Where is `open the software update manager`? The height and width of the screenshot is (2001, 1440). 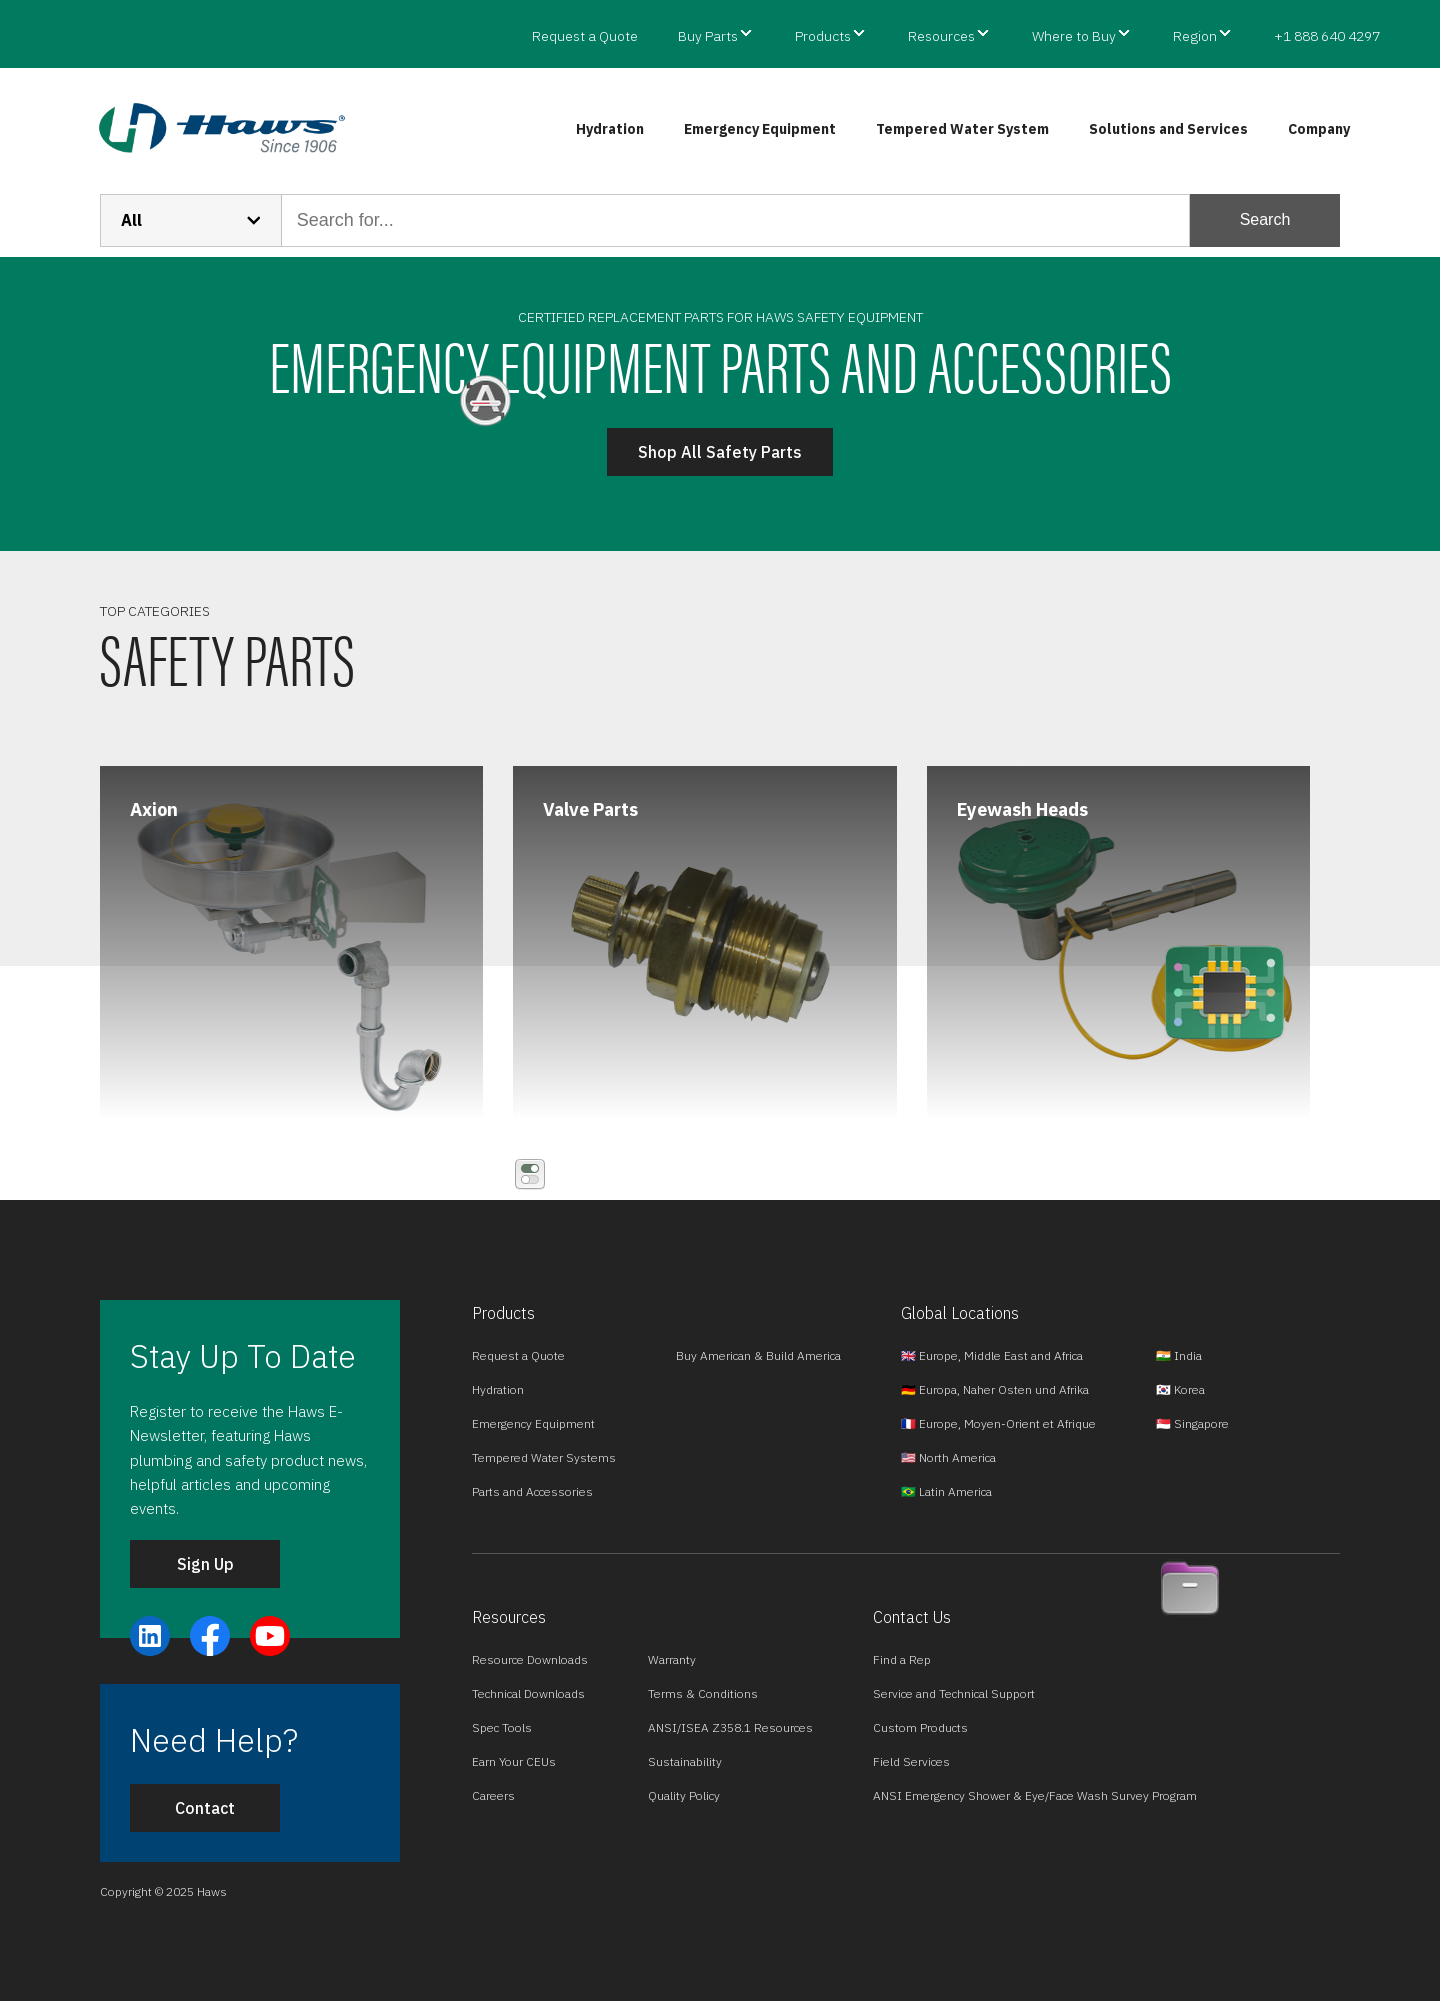
open the software update manager is located at coordinates (485, 400).